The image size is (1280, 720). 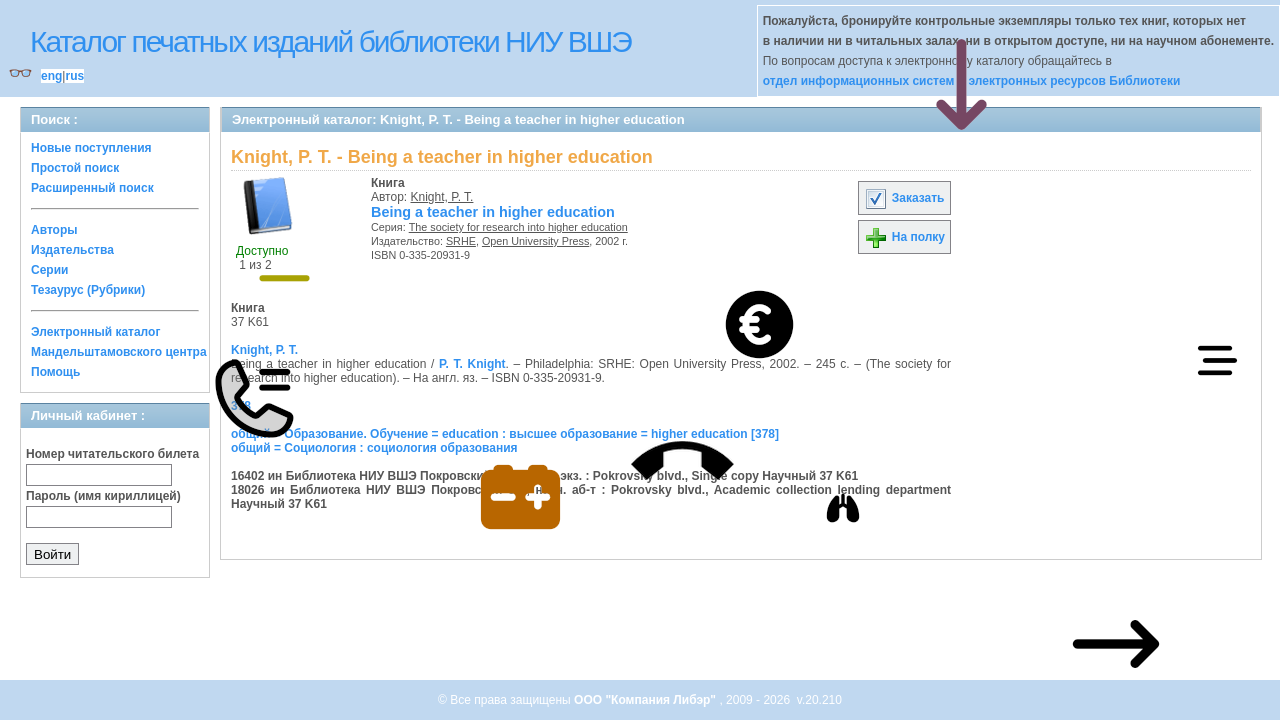 I want to click on check vehicle battery status, so click(x=520, y=499).